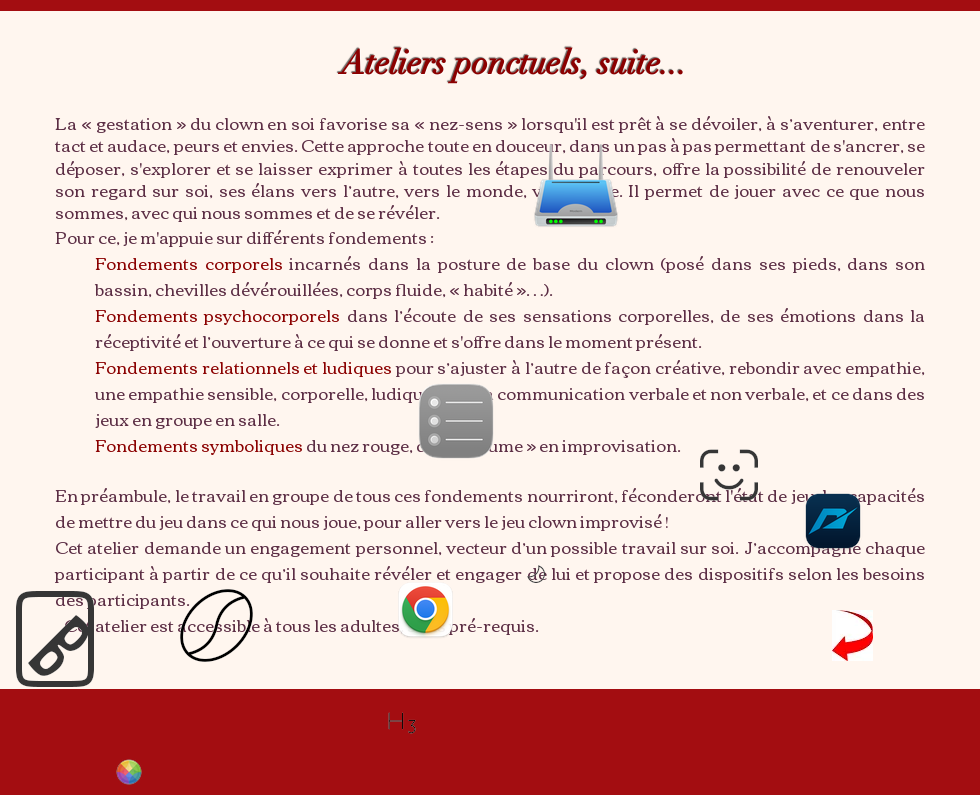  Describe the element at coordinates (129, 772) in the screenshot. I see `access color and theme preferences` at that location.